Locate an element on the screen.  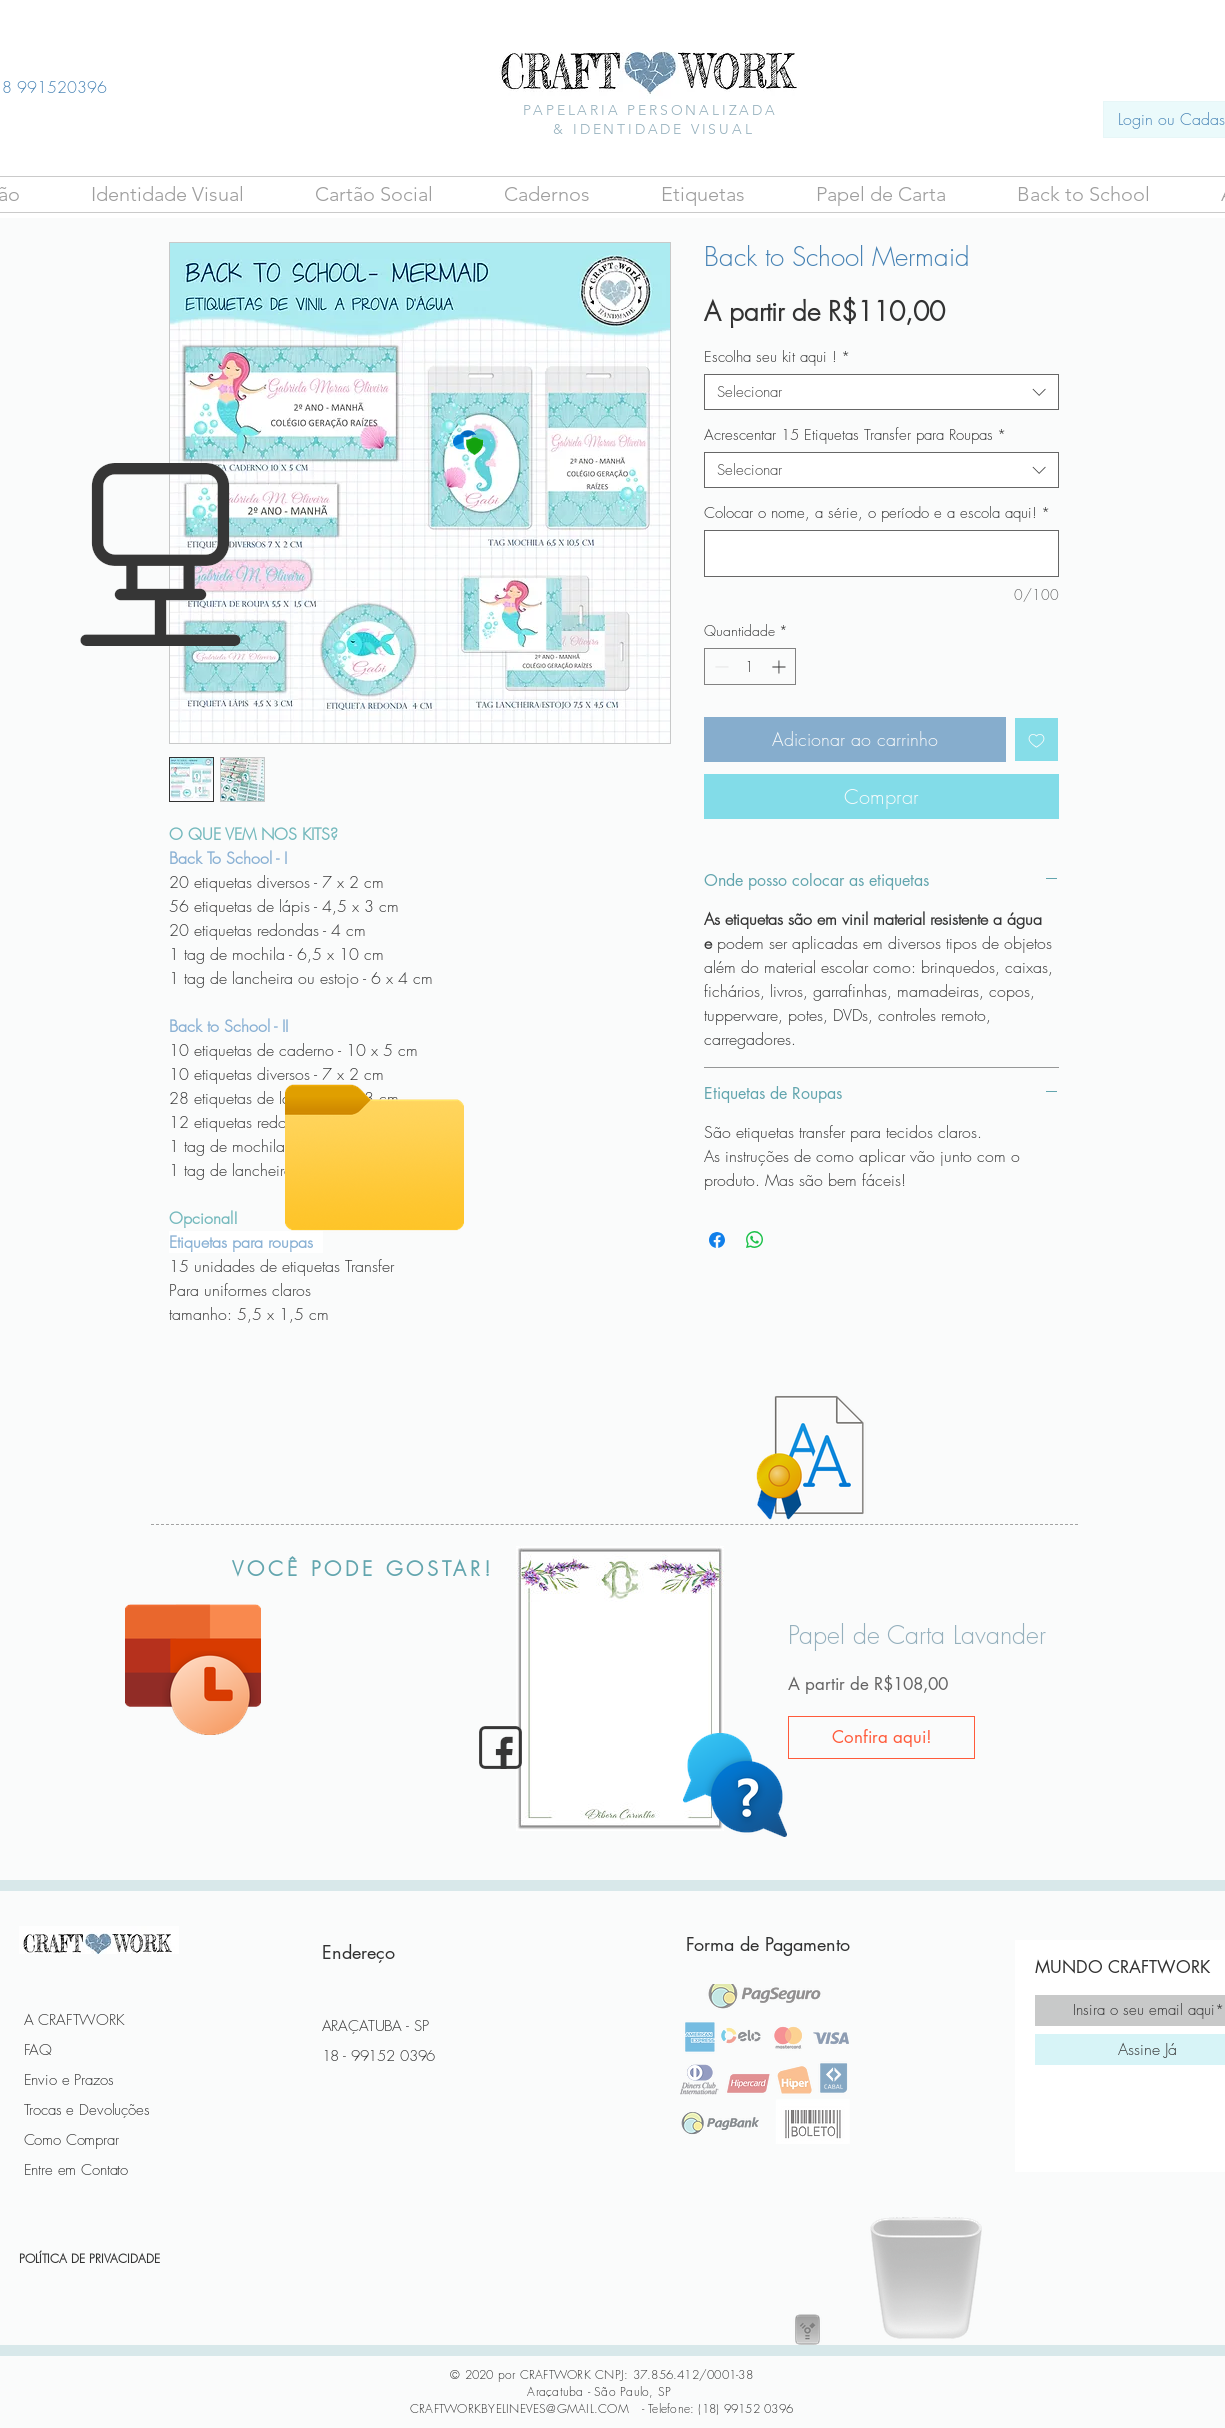
access network settings is located at coordinates (160, 554).